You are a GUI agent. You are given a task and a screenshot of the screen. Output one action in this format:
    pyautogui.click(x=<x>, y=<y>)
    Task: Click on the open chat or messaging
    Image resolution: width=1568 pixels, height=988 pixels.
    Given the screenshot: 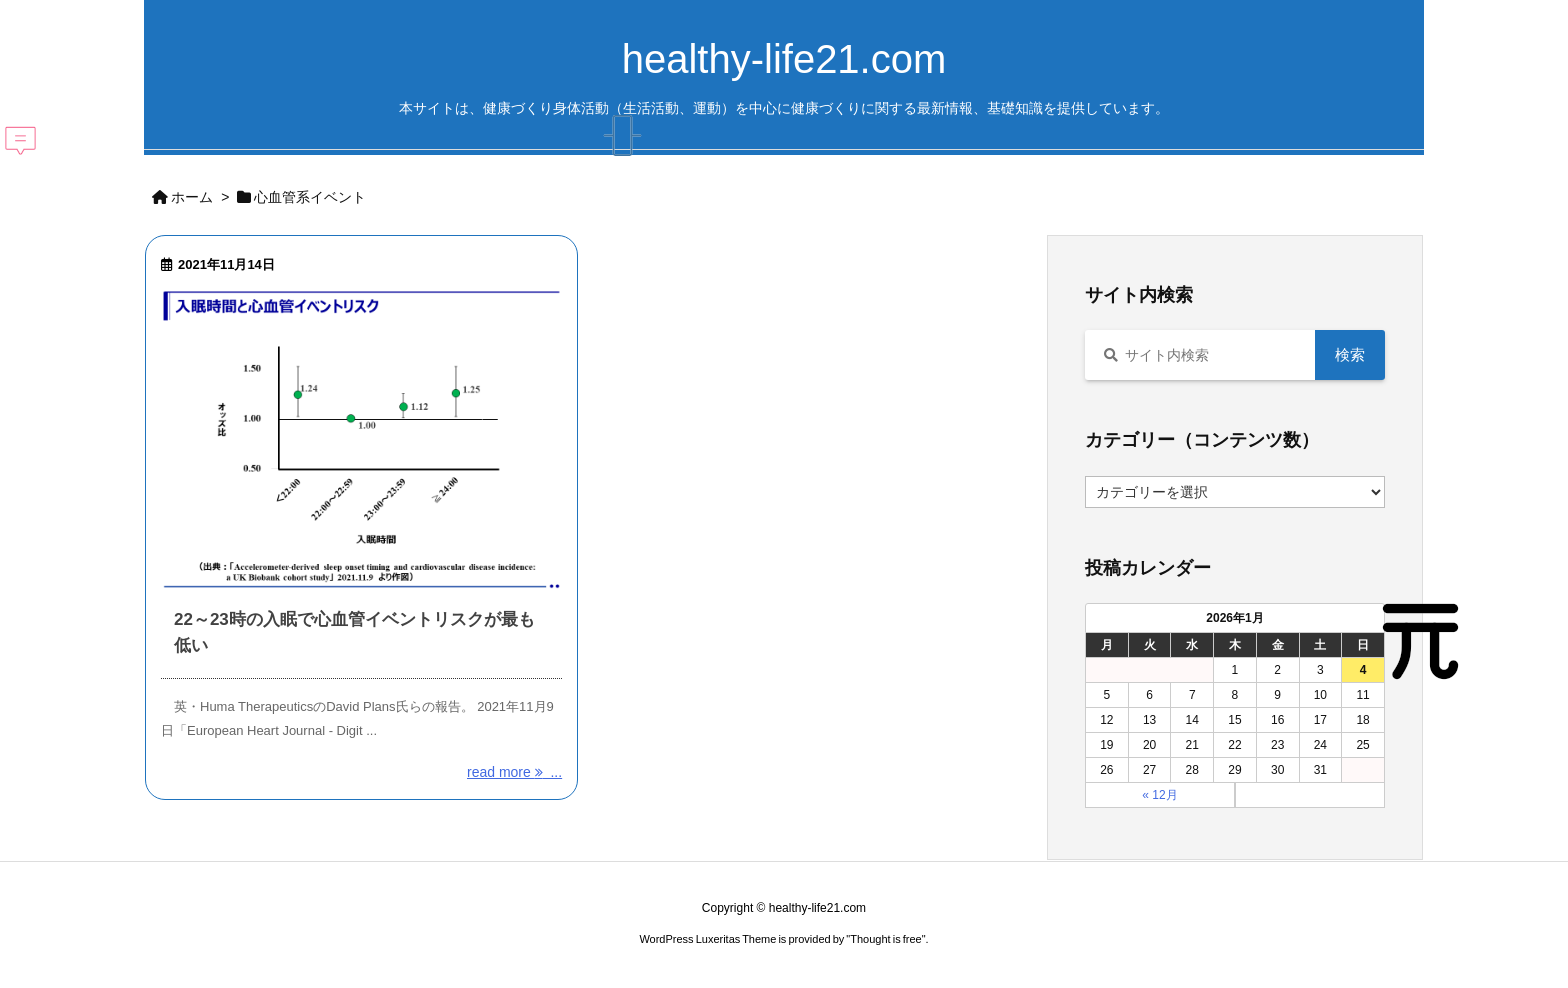 What is the action you would take?
    pyautogui.click(x=20, y=139)
    